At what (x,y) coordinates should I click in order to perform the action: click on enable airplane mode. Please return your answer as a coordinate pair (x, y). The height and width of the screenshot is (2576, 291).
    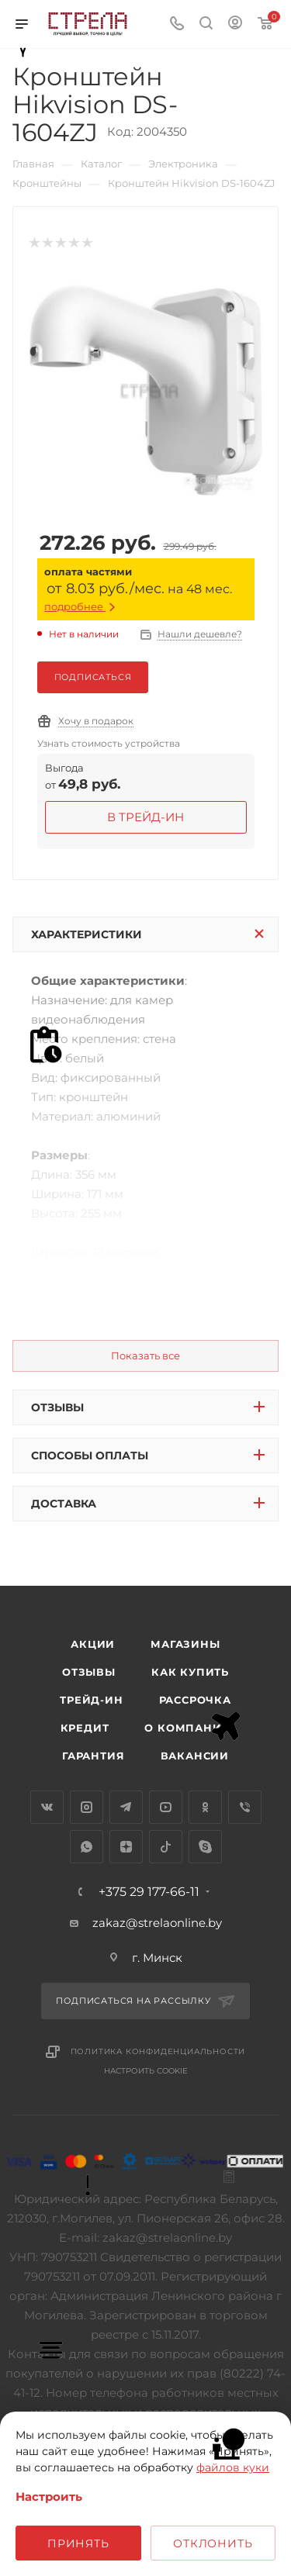
    Looking at the image, I should click on (226, 1725).